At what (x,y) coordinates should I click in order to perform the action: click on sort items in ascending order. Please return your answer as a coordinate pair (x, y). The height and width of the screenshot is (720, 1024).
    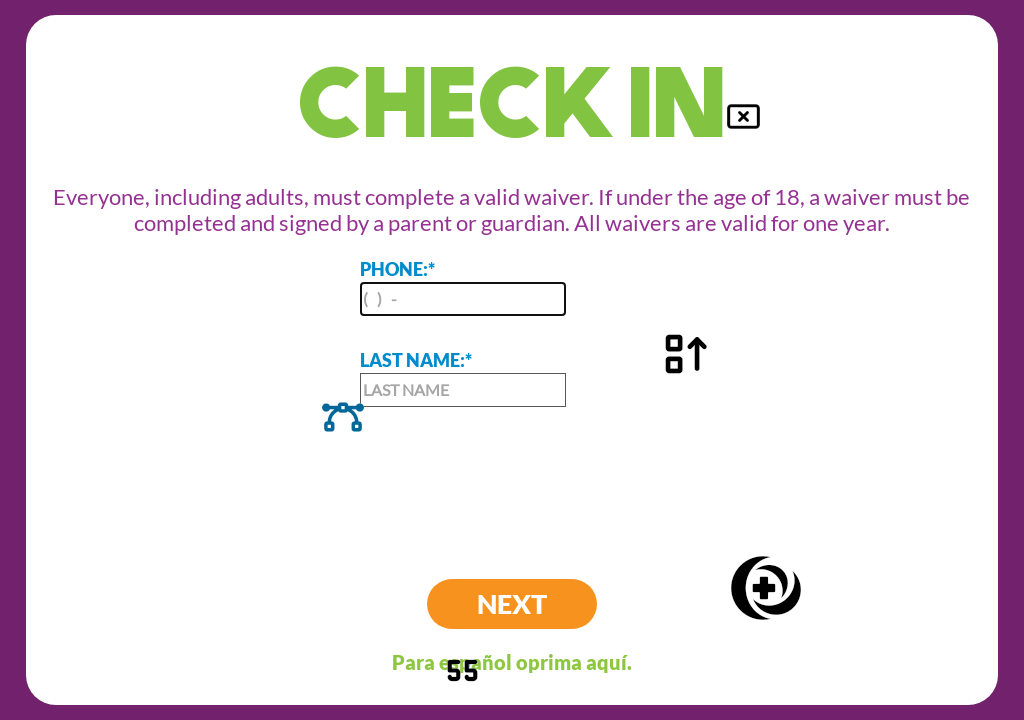
    Looking at the image, I should click on (685, 354).